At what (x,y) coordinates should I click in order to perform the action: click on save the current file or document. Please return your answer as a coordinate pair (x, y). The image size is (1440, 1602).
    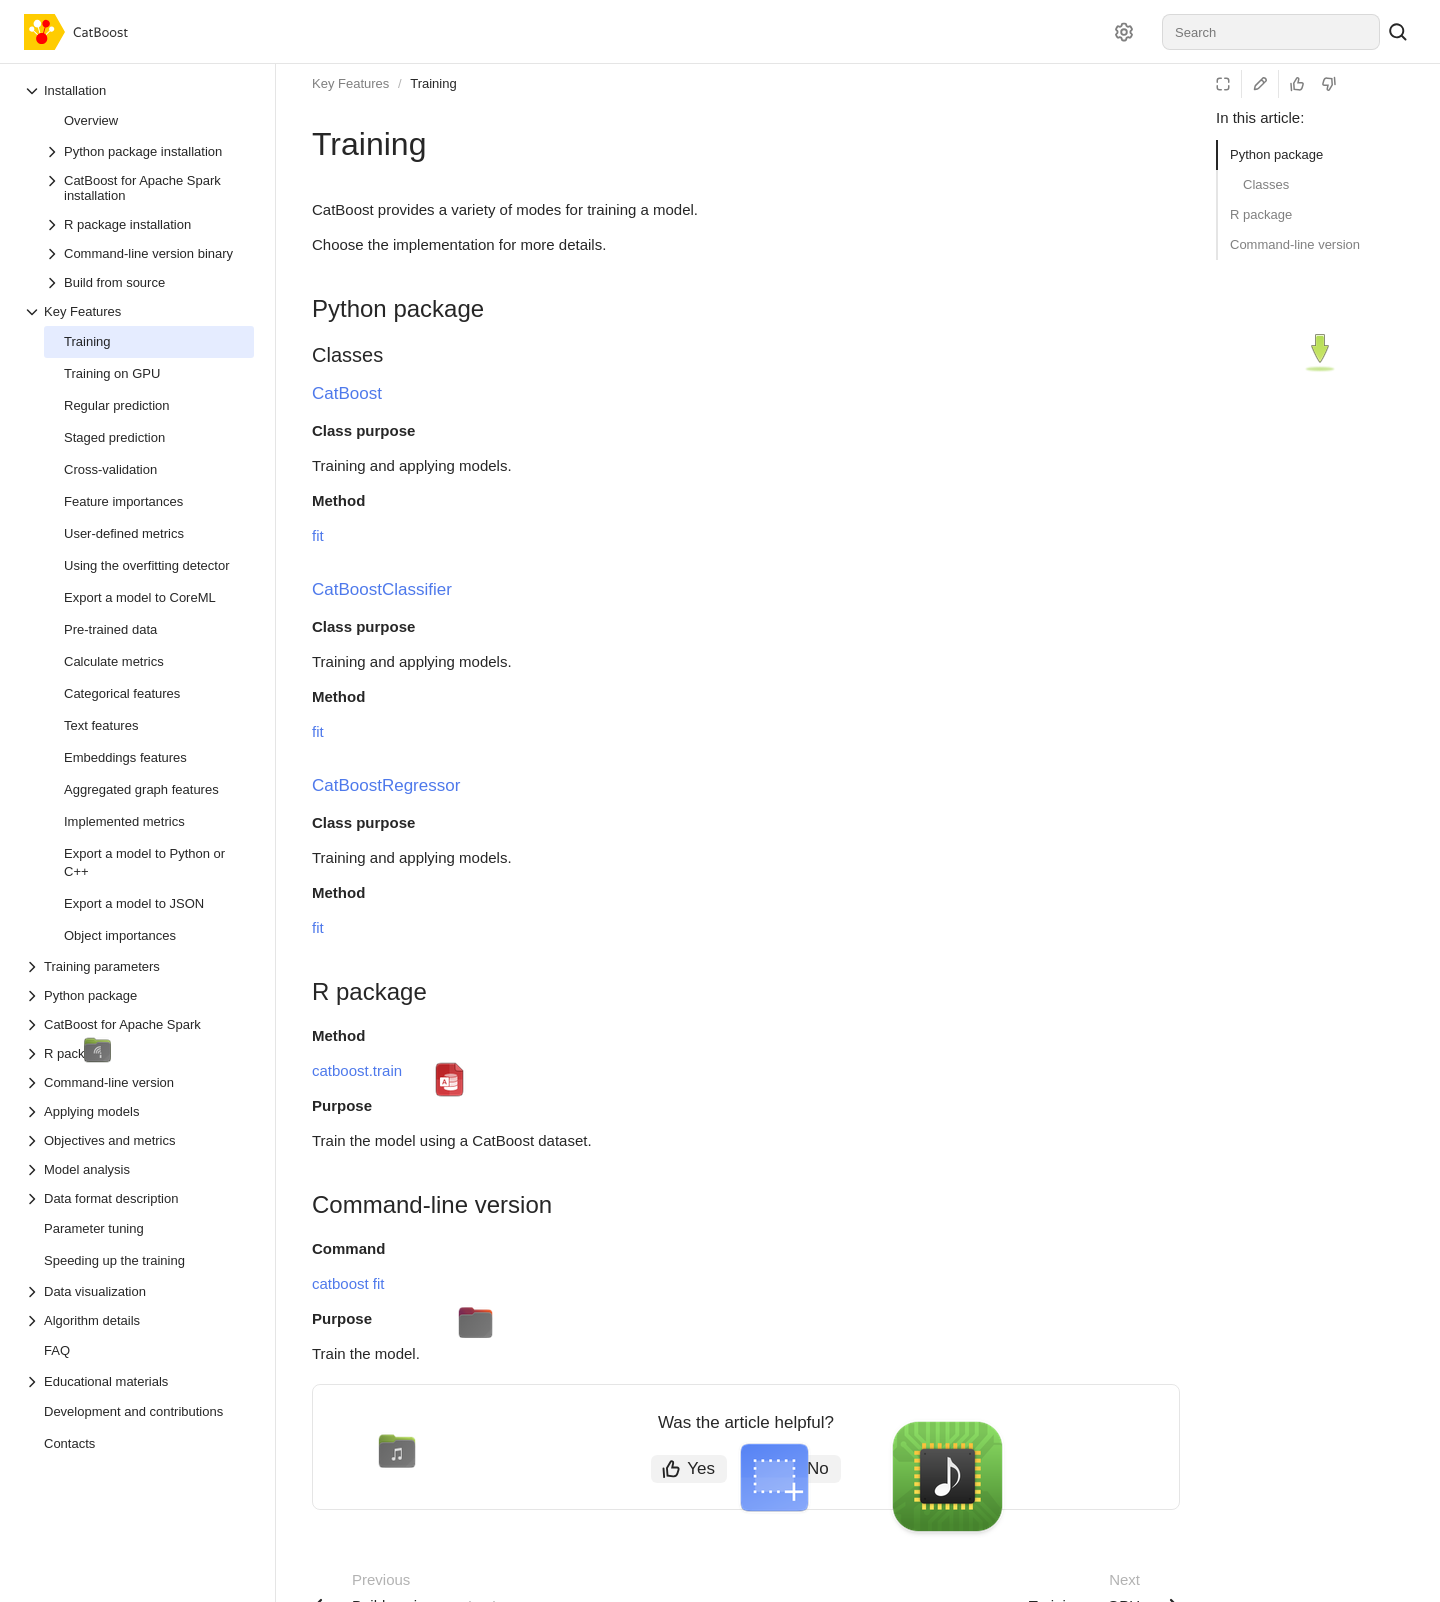
    Looking at the image, I should click on (1320, 349).